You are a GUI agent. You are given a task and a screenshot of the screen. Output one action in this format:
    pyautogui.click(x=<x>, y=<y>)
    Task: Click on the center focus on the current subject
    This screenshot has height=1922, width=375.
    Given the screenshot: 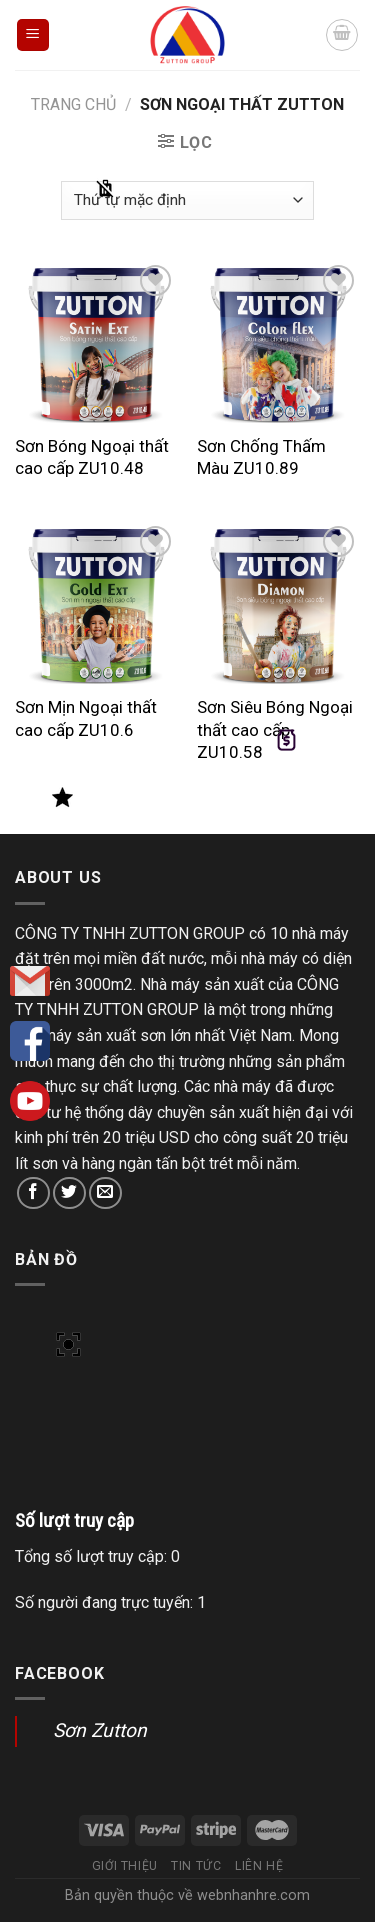 What is the action you would take?
    pyautogui.click(x=68, y=1344)
    